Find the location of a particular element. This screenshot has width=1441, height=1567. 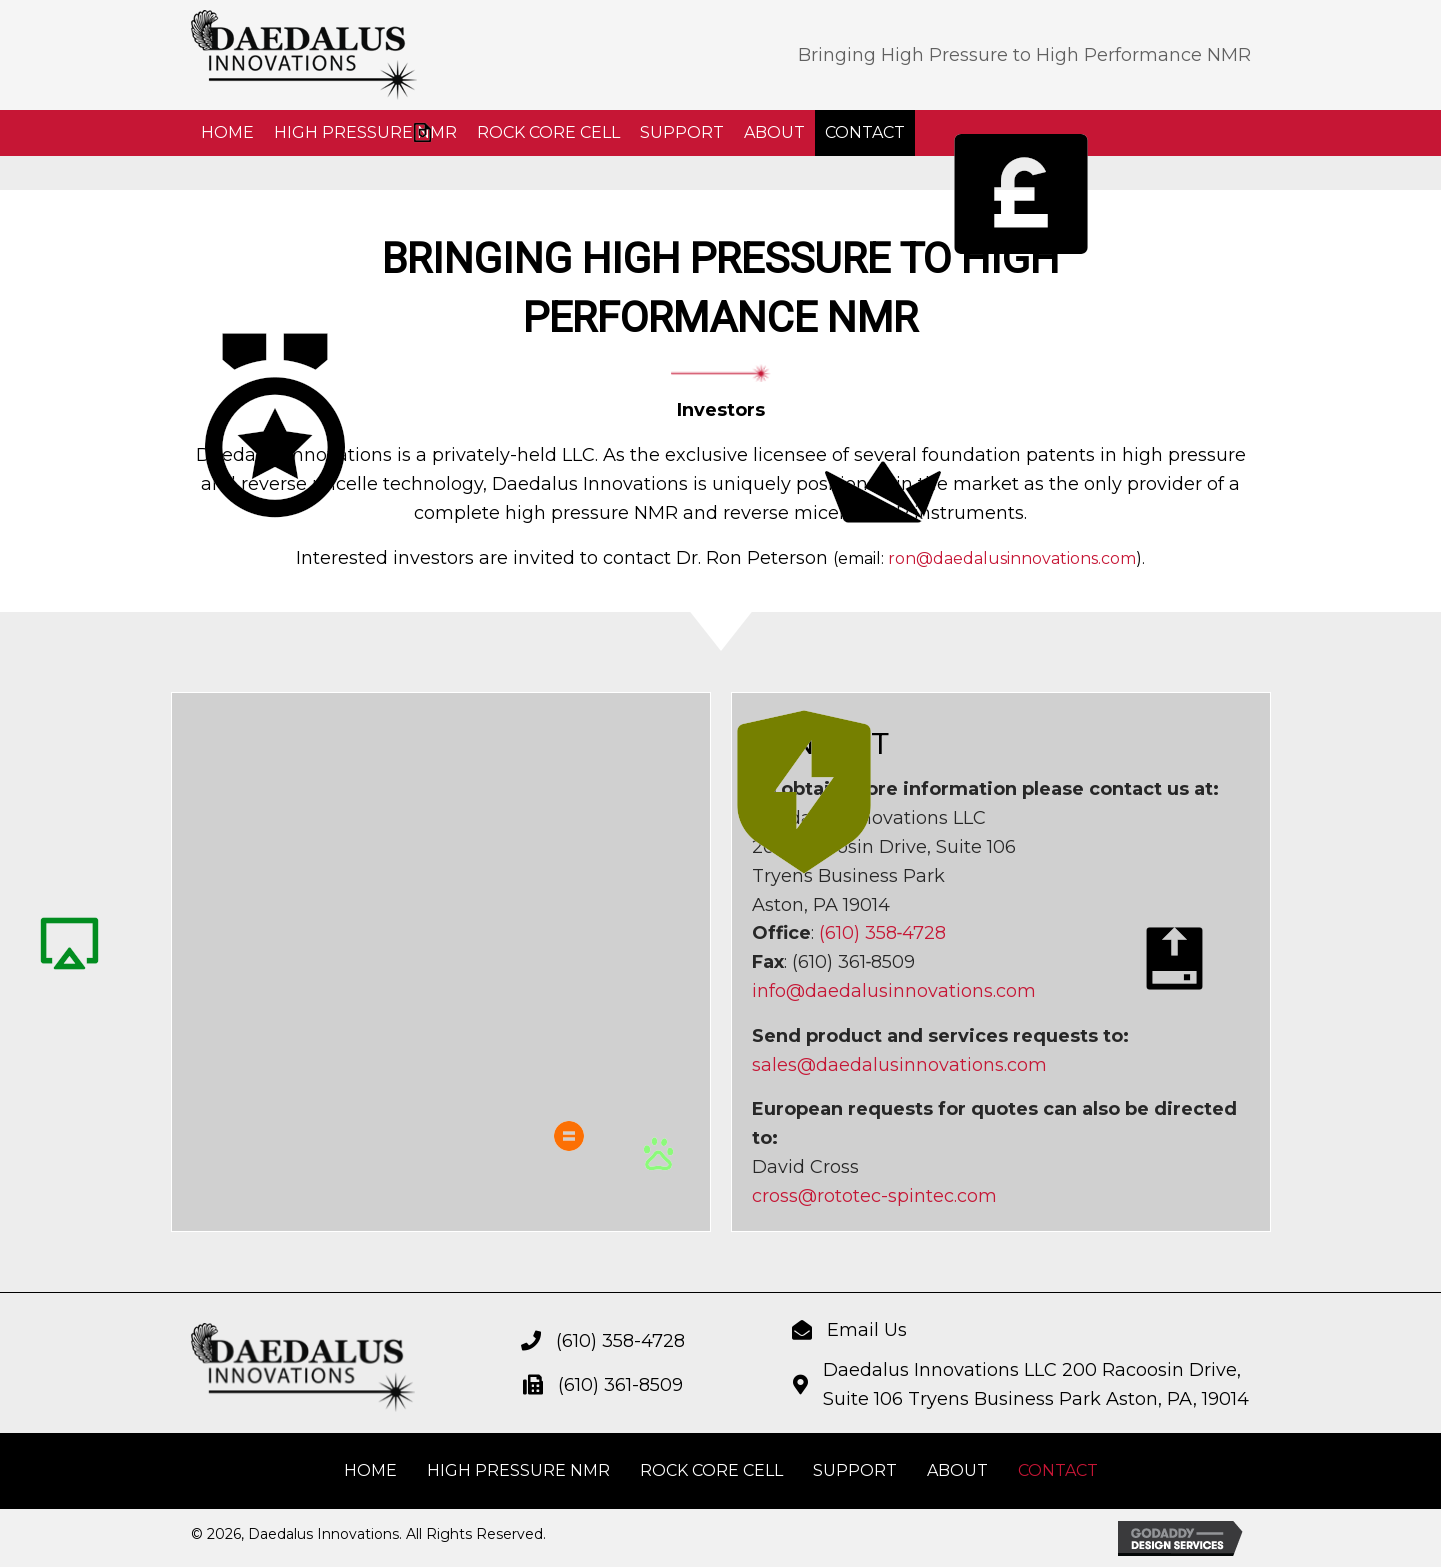

open Baidu app is located at coordinates (658, 1153).